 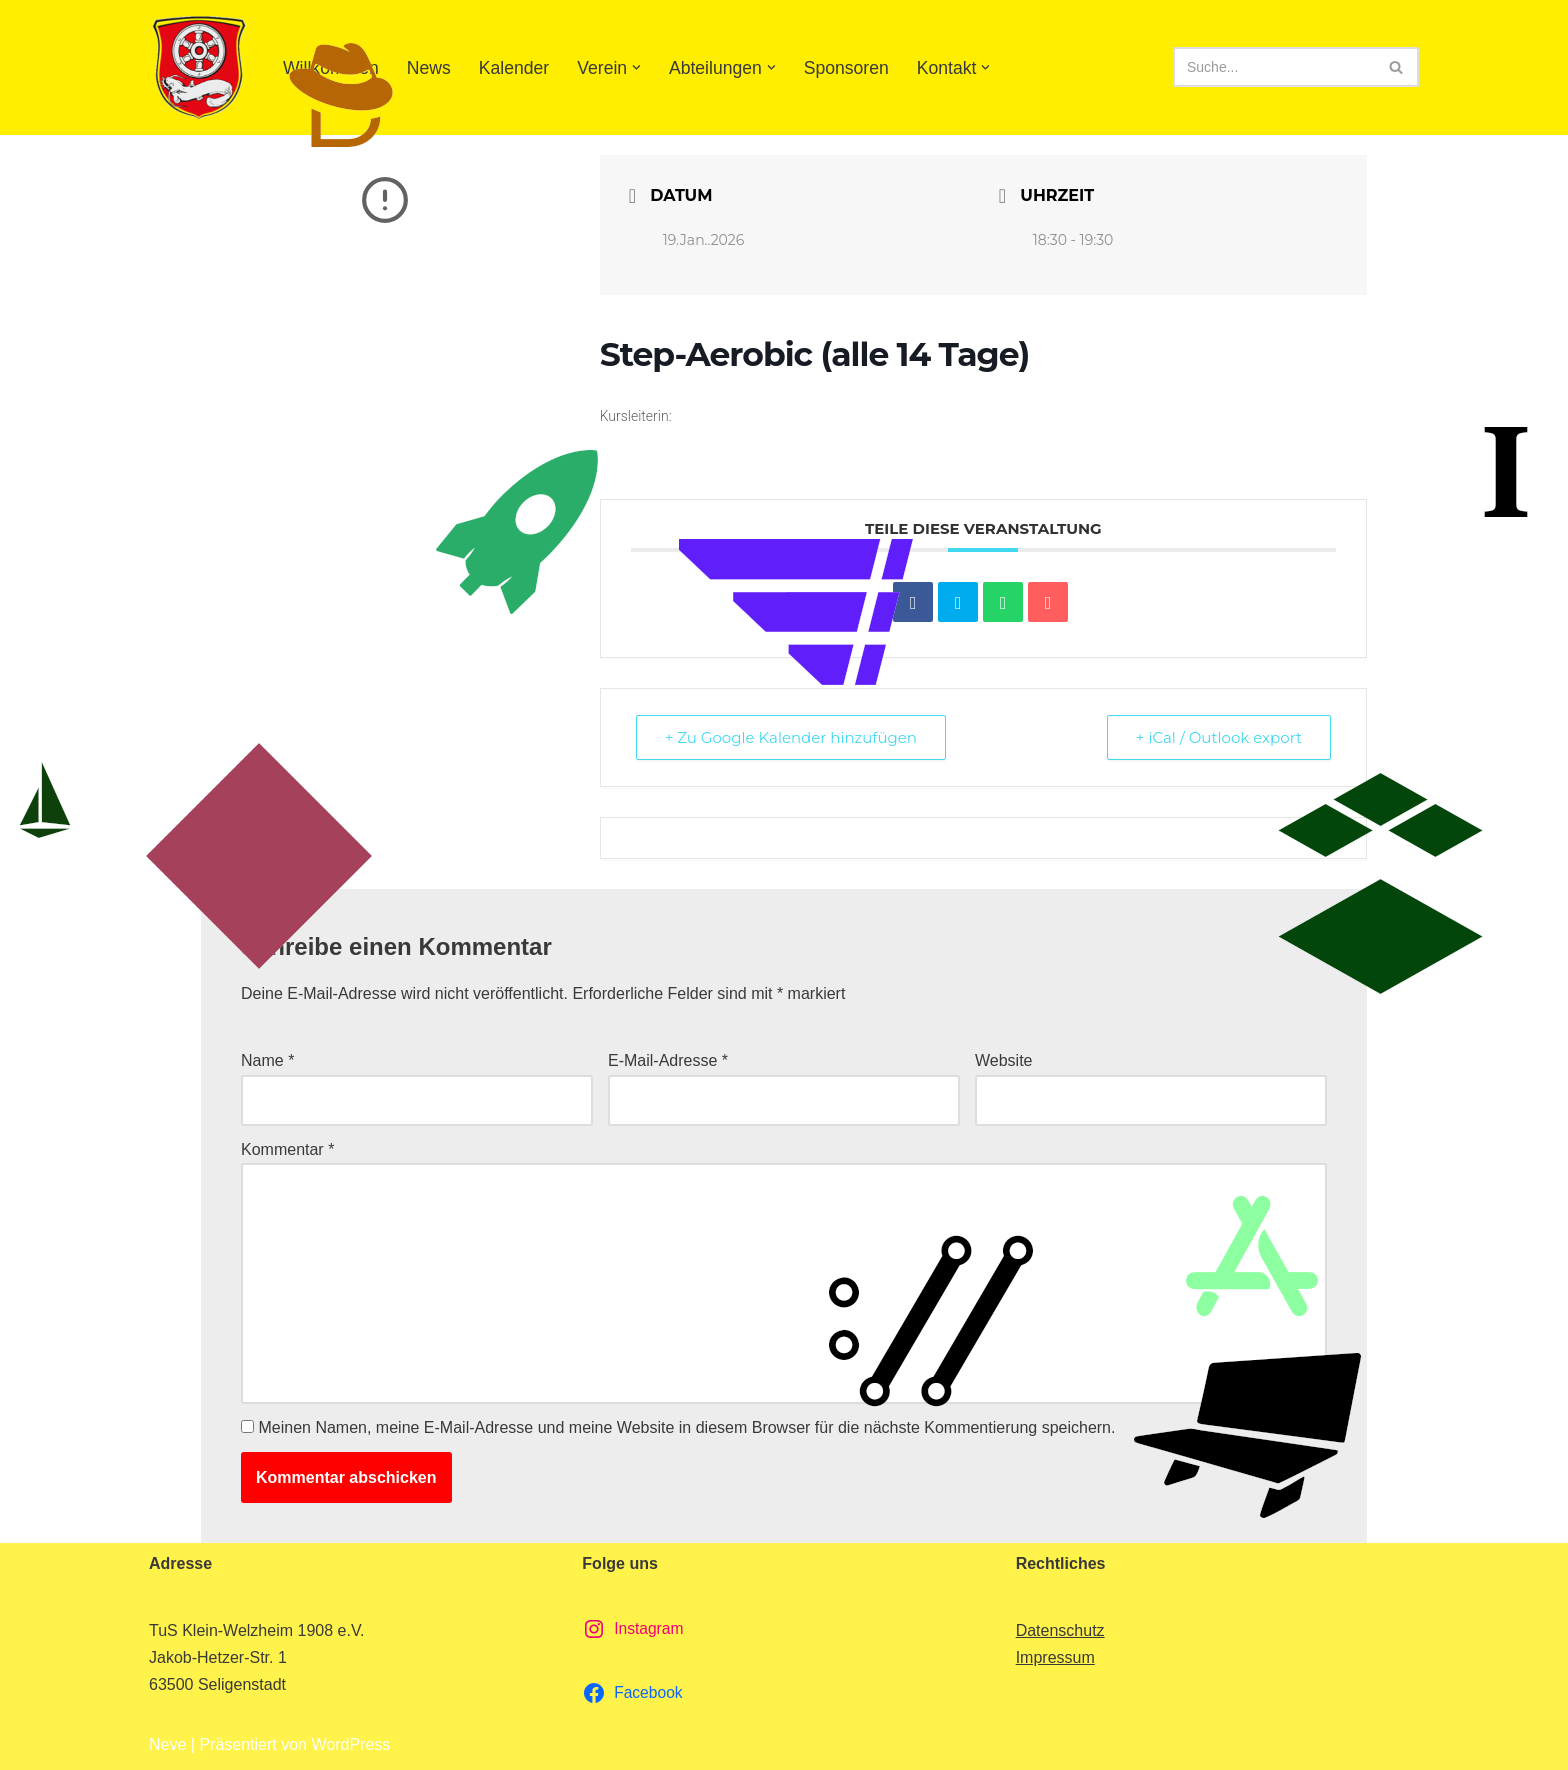 I want to click on istio service mesh logo, so click(x=45, y=800).